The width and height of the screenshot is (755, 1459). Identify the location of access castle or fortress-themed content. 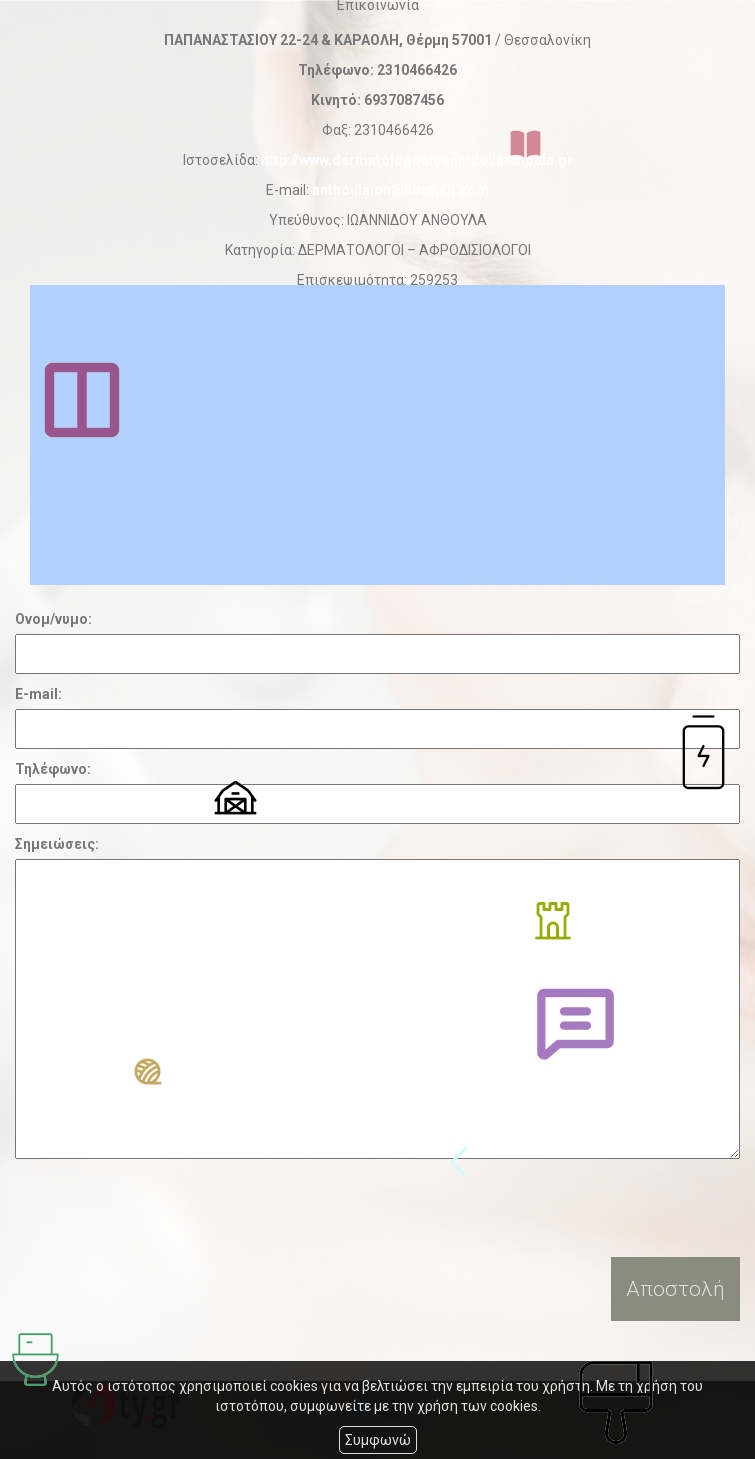
(553, 920).